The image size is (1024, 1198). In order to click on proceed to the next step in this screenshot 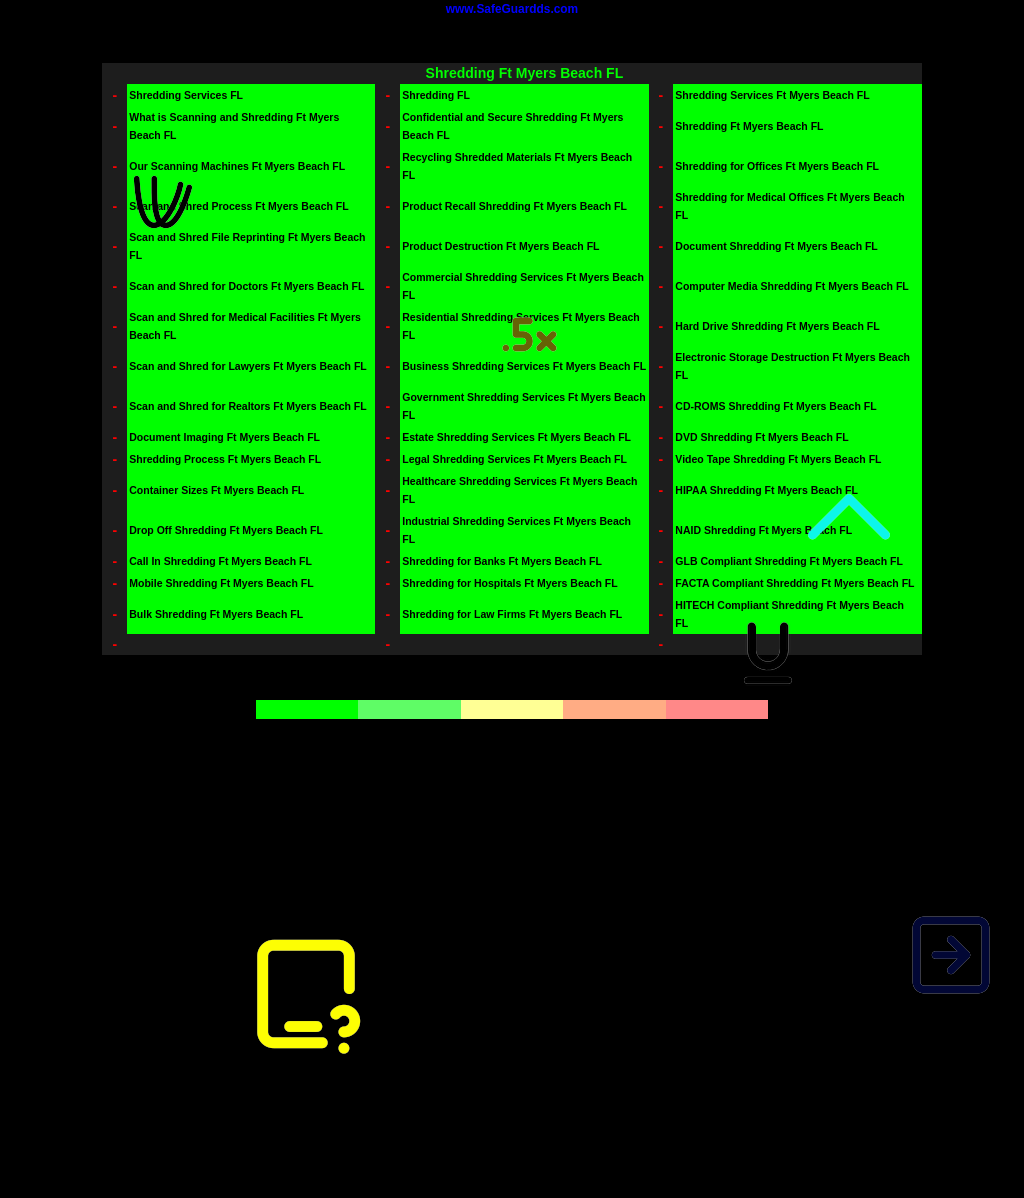, I will do `click(951, 955)`.